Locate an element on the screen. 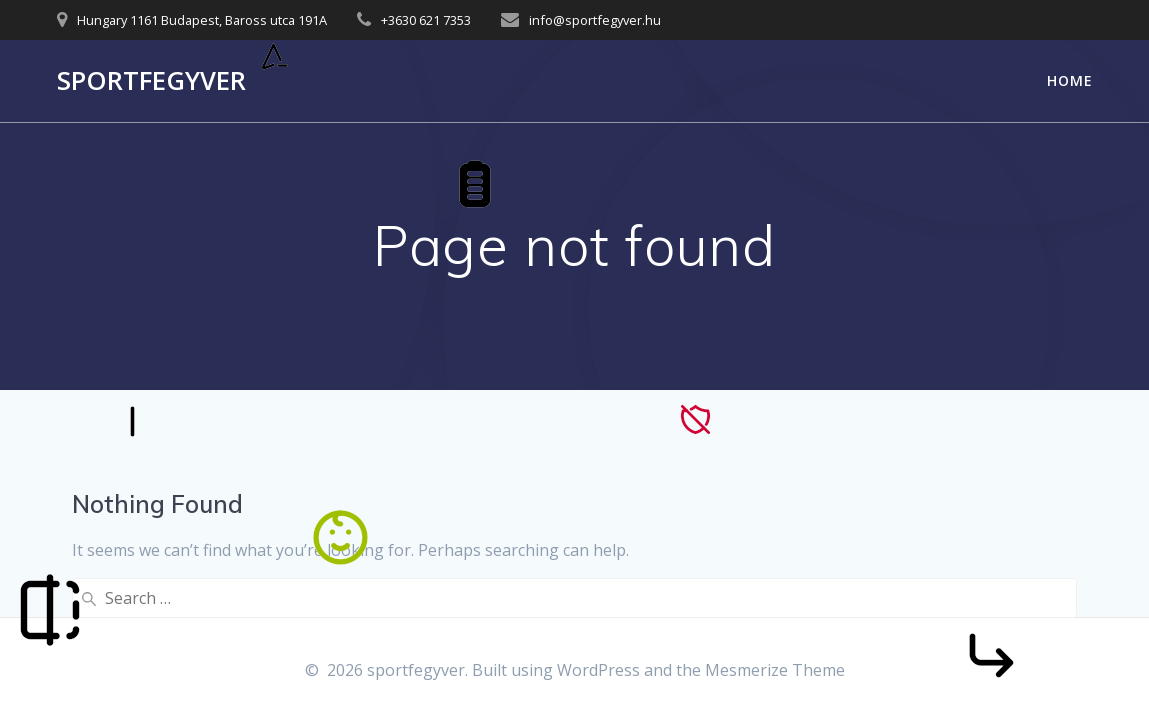 The image size is (1149, 721). disable security protection is located at coordinates (695, 419).